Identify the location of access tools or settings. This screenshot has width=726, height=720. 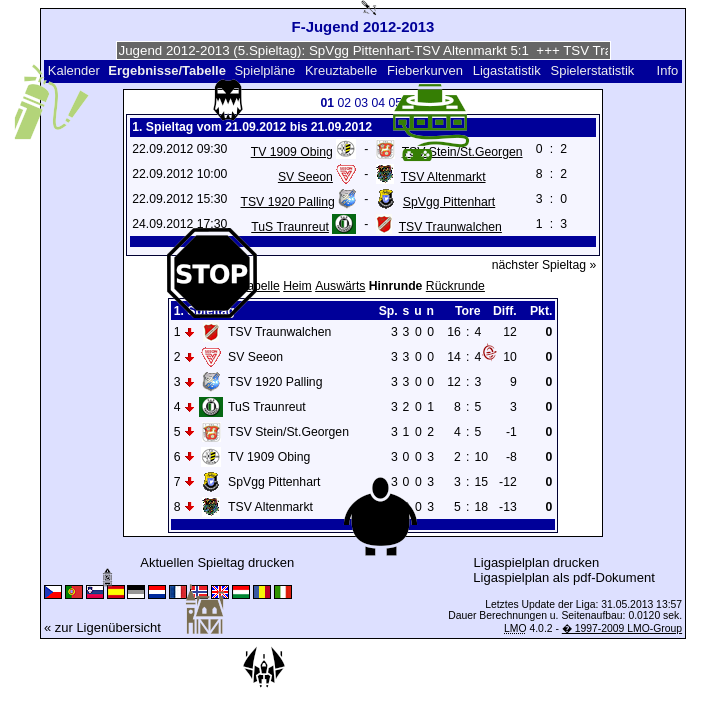
(369, 8).